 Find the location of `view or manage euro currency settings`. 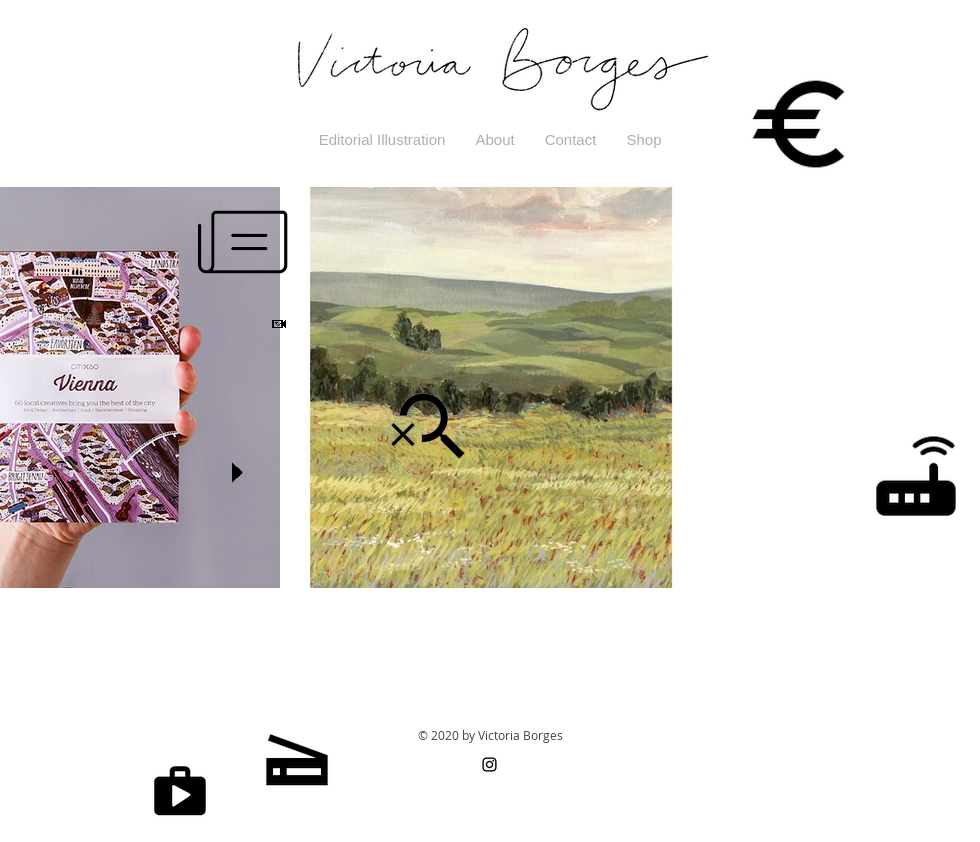

view or manage euro currency settings is located at coordinates (801, 124).